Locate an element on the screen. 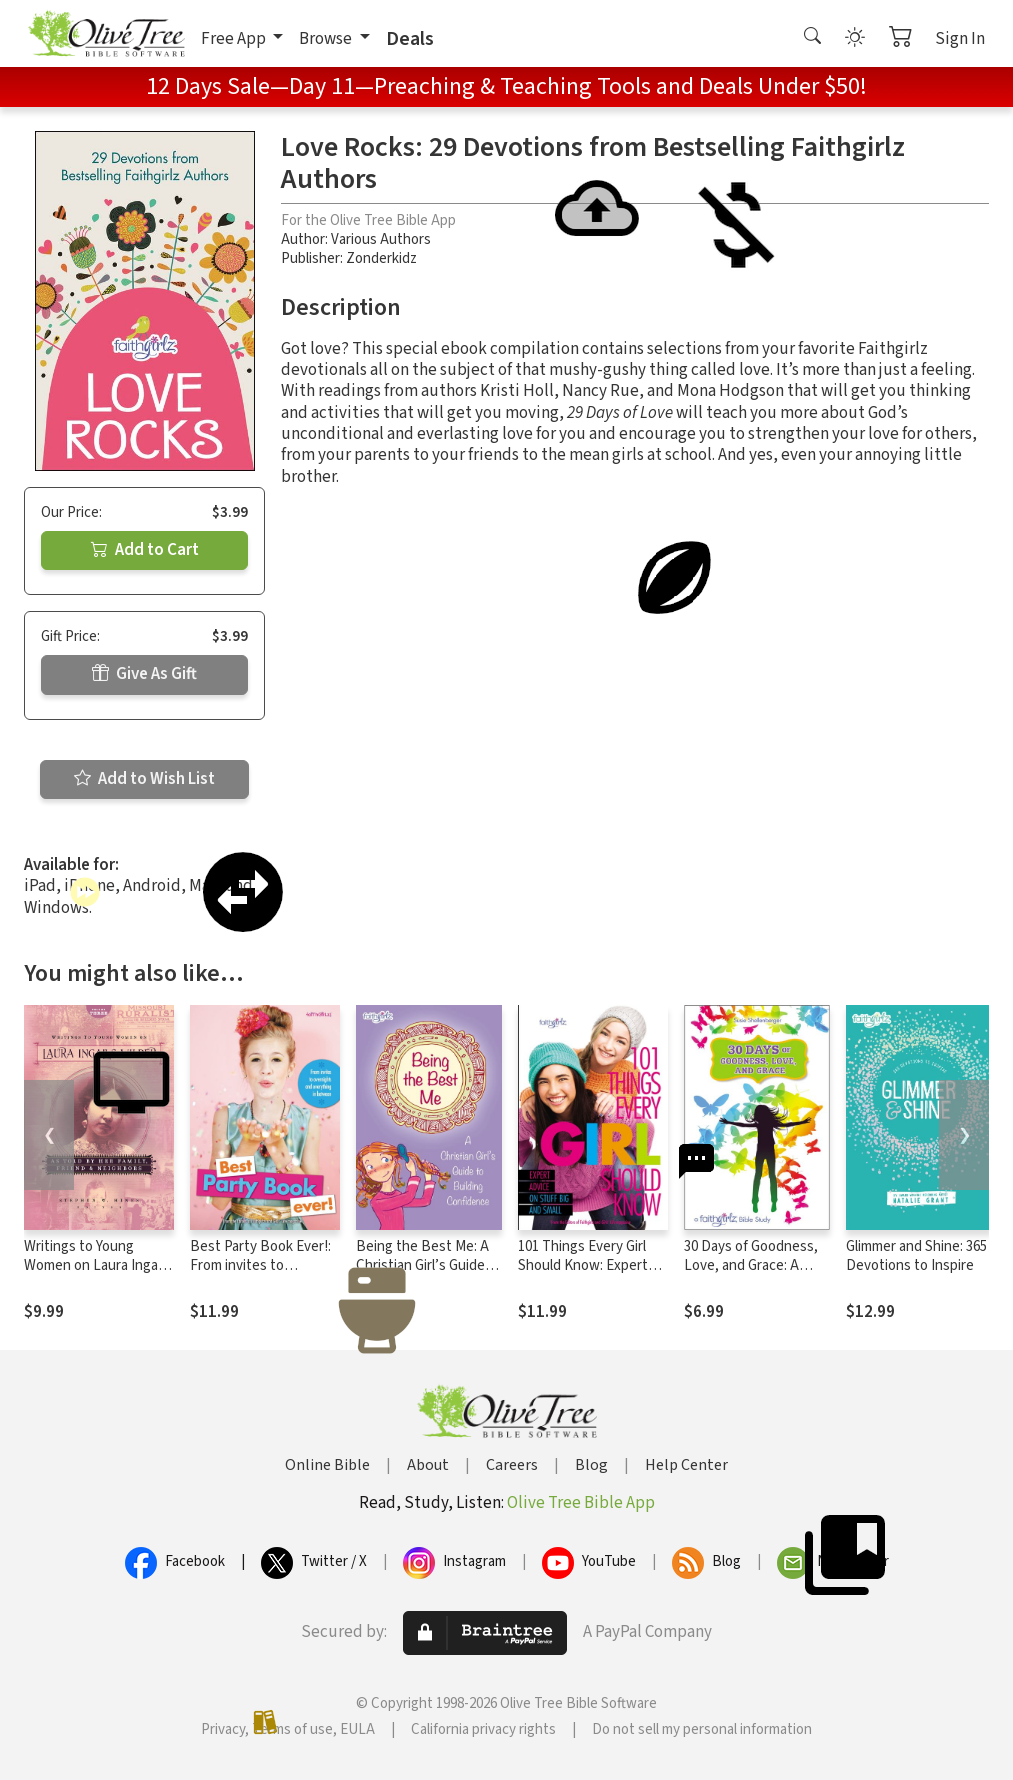  view rugby sports content is located at coordinates (674, 577).